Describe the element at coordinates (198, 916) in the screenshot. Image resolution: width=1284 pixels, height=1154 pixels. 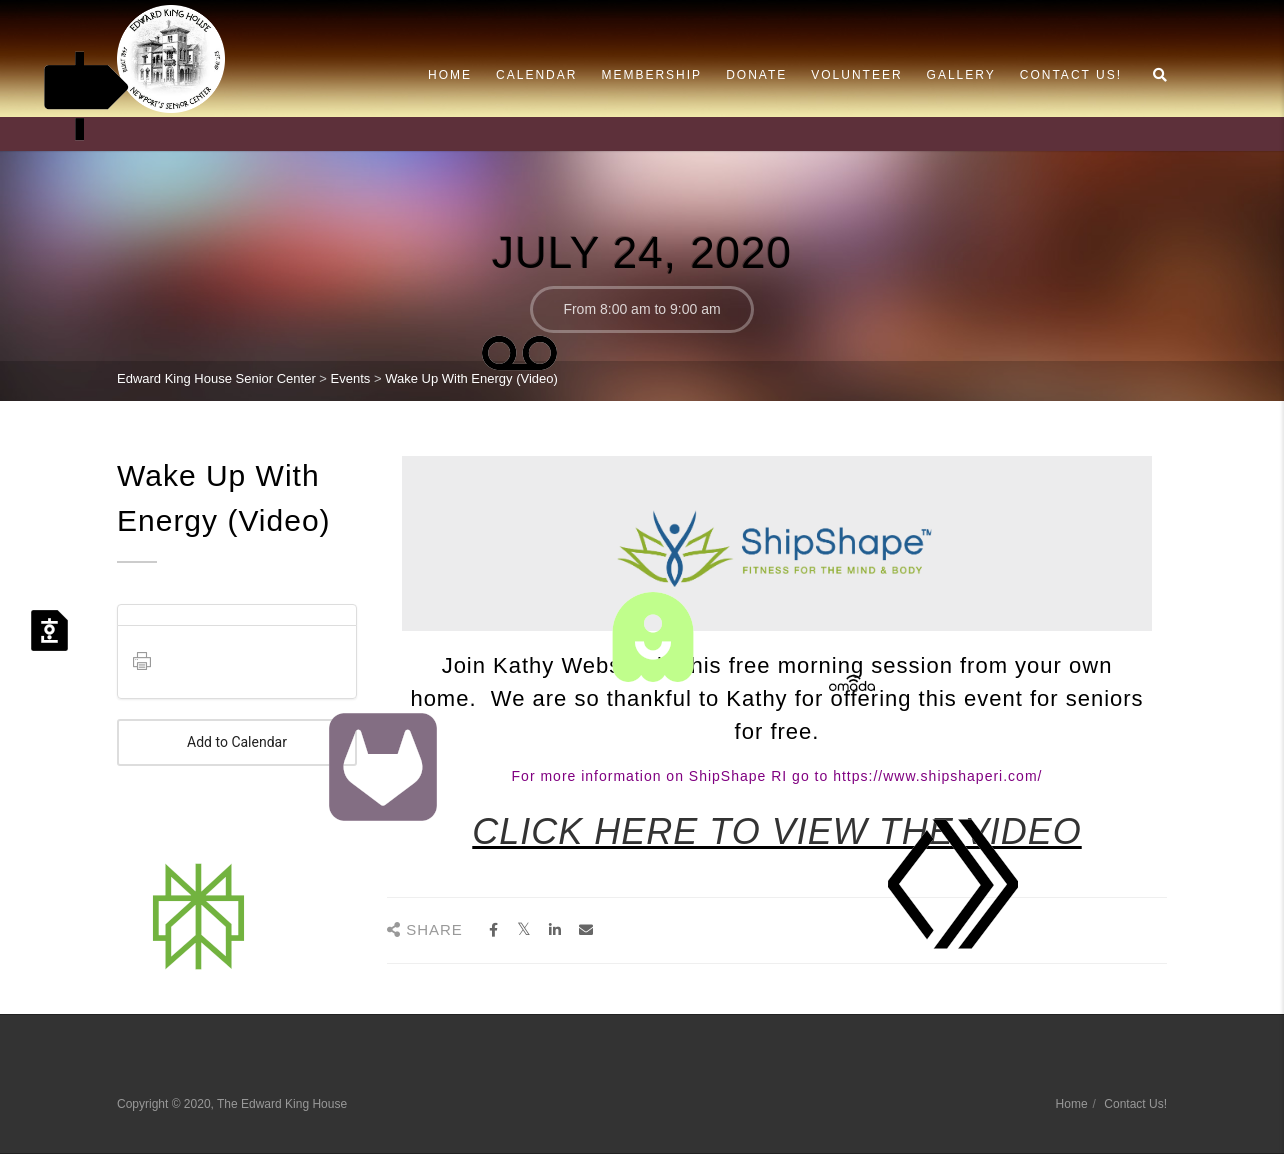
I see `open the perplexity AI app` at that location.